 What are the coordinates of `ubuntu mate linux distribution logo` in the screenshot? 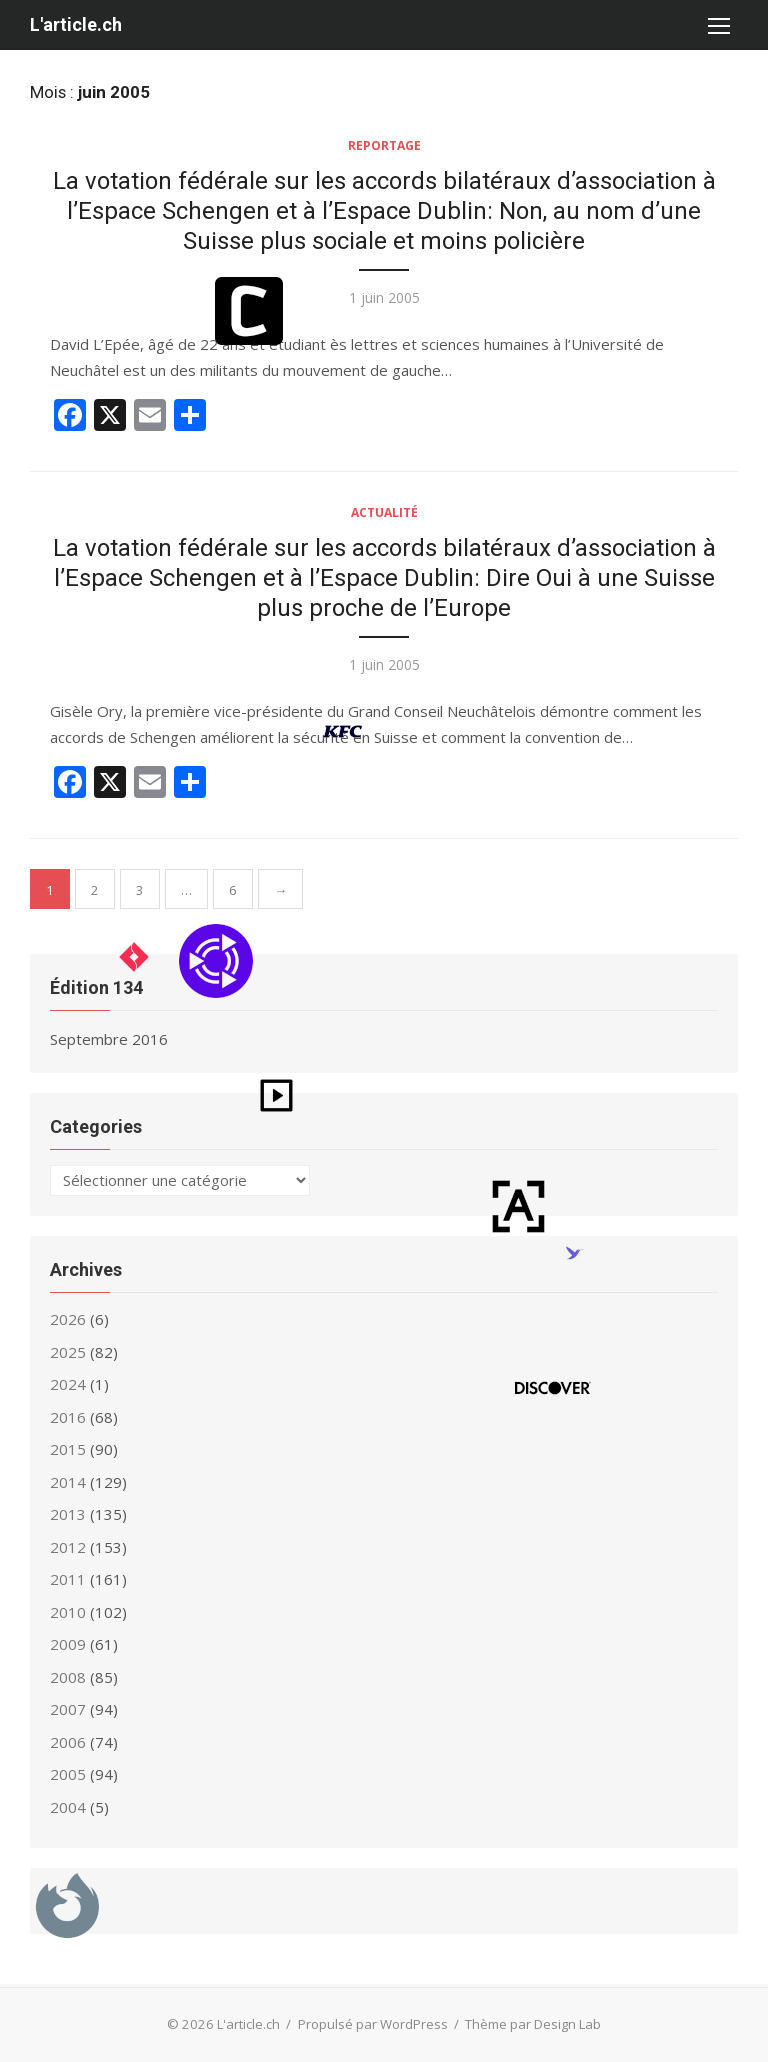 It's located at (216, 961).